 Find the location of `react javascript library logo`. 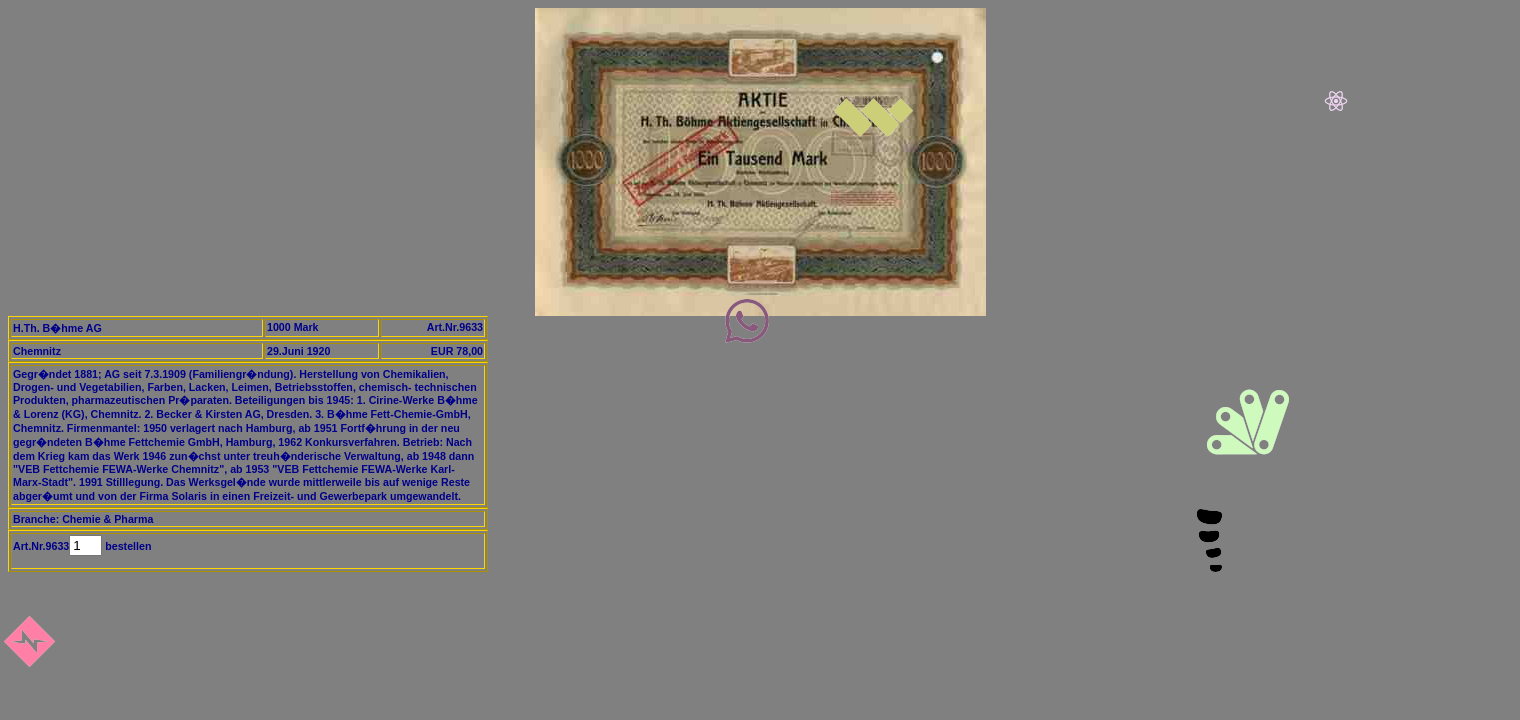

react javascript library logo is located at coordinates (1336, 101).